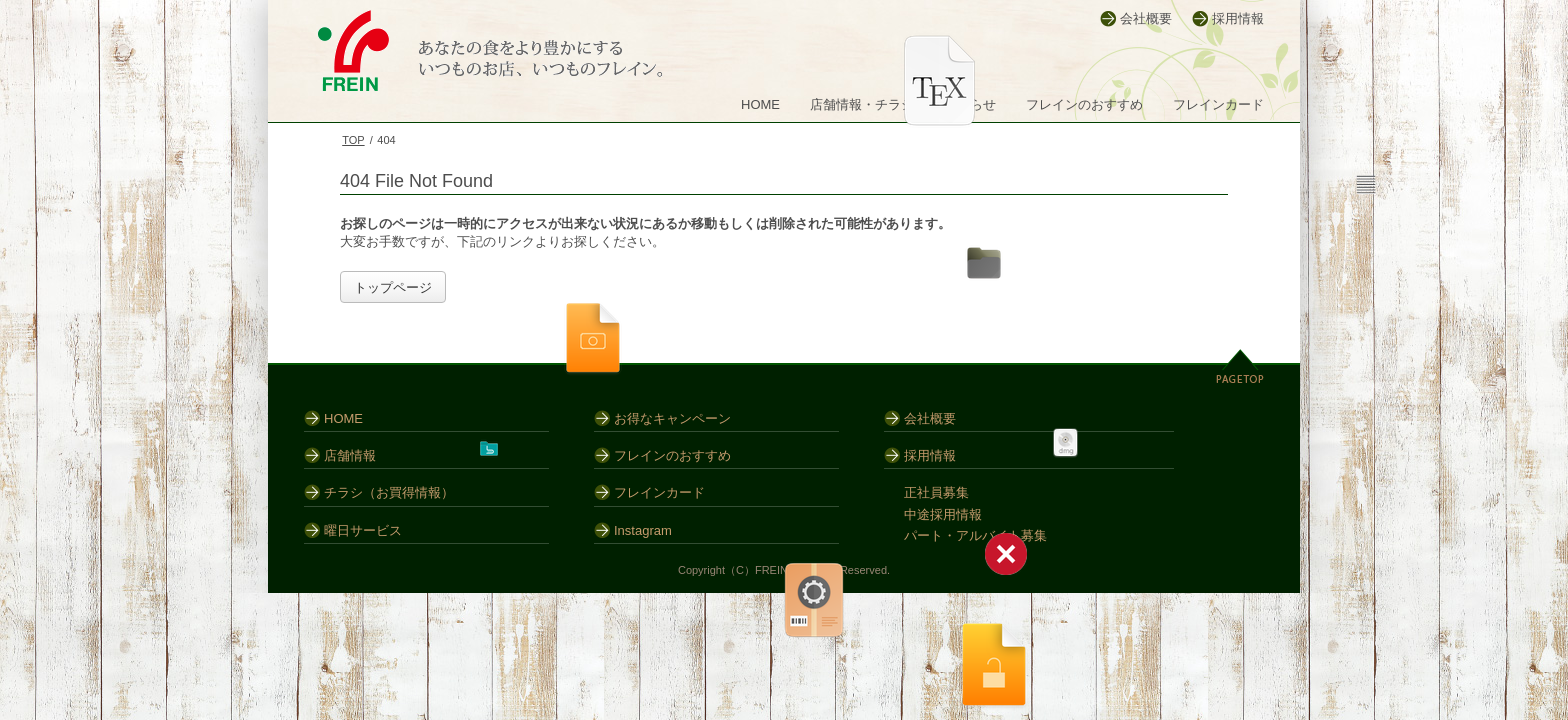  I want to click on open taaghche app files folder, so click(489, 449).